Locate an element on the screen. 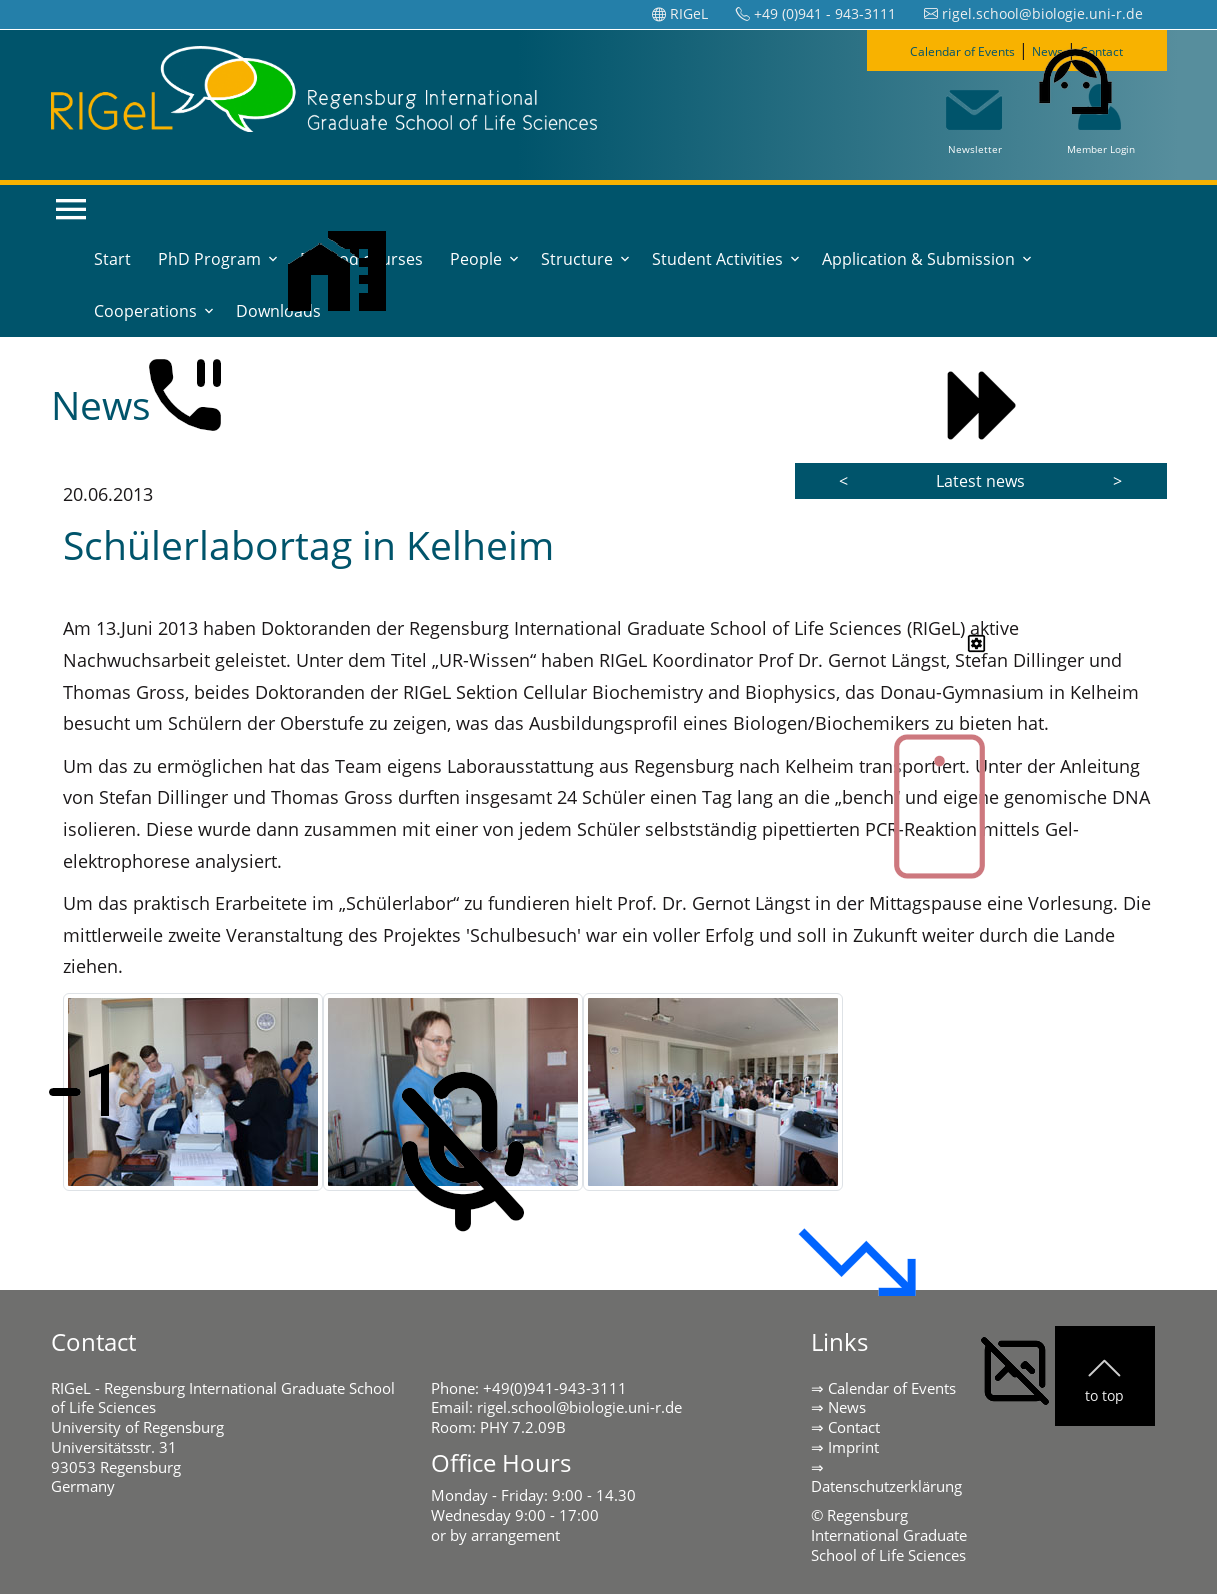  call on hold is located at coordinates (185, 395).